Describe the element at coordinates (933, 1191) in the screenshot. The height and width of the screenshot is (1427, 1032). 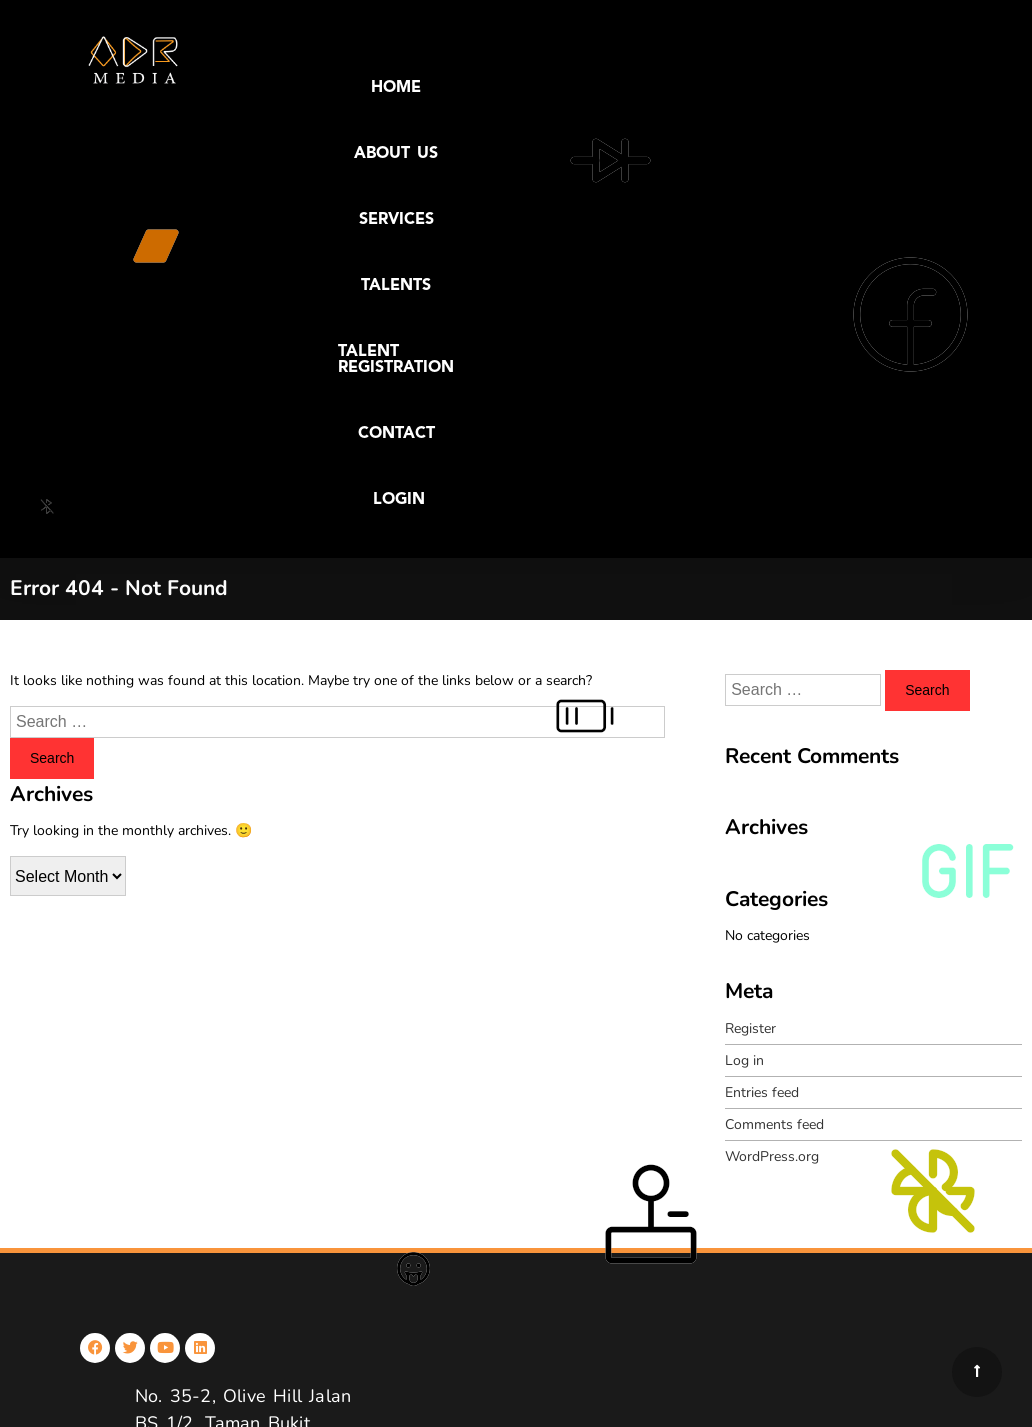
I see `wind energy source disabled or unavailable` at that location.